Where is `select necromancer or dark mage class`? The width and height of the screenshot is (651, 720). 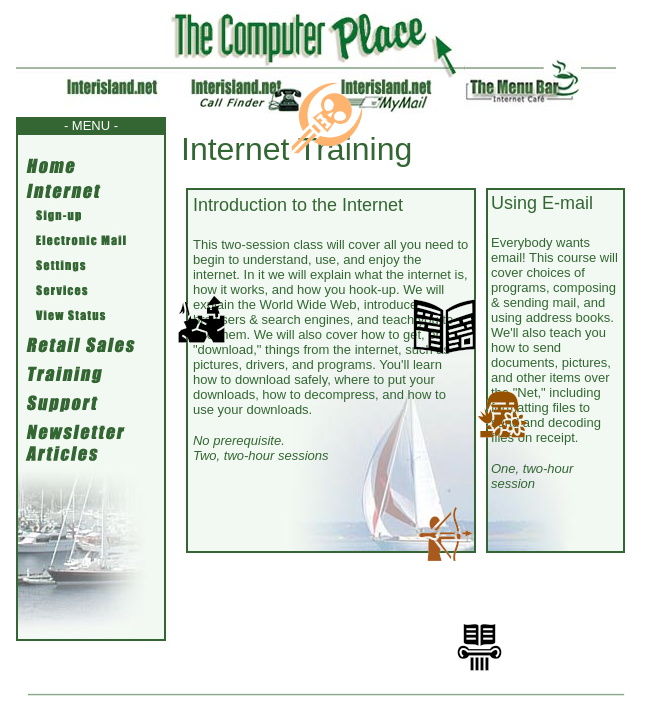
select necromancer or dark mage class is located at coordinates (327, 117).